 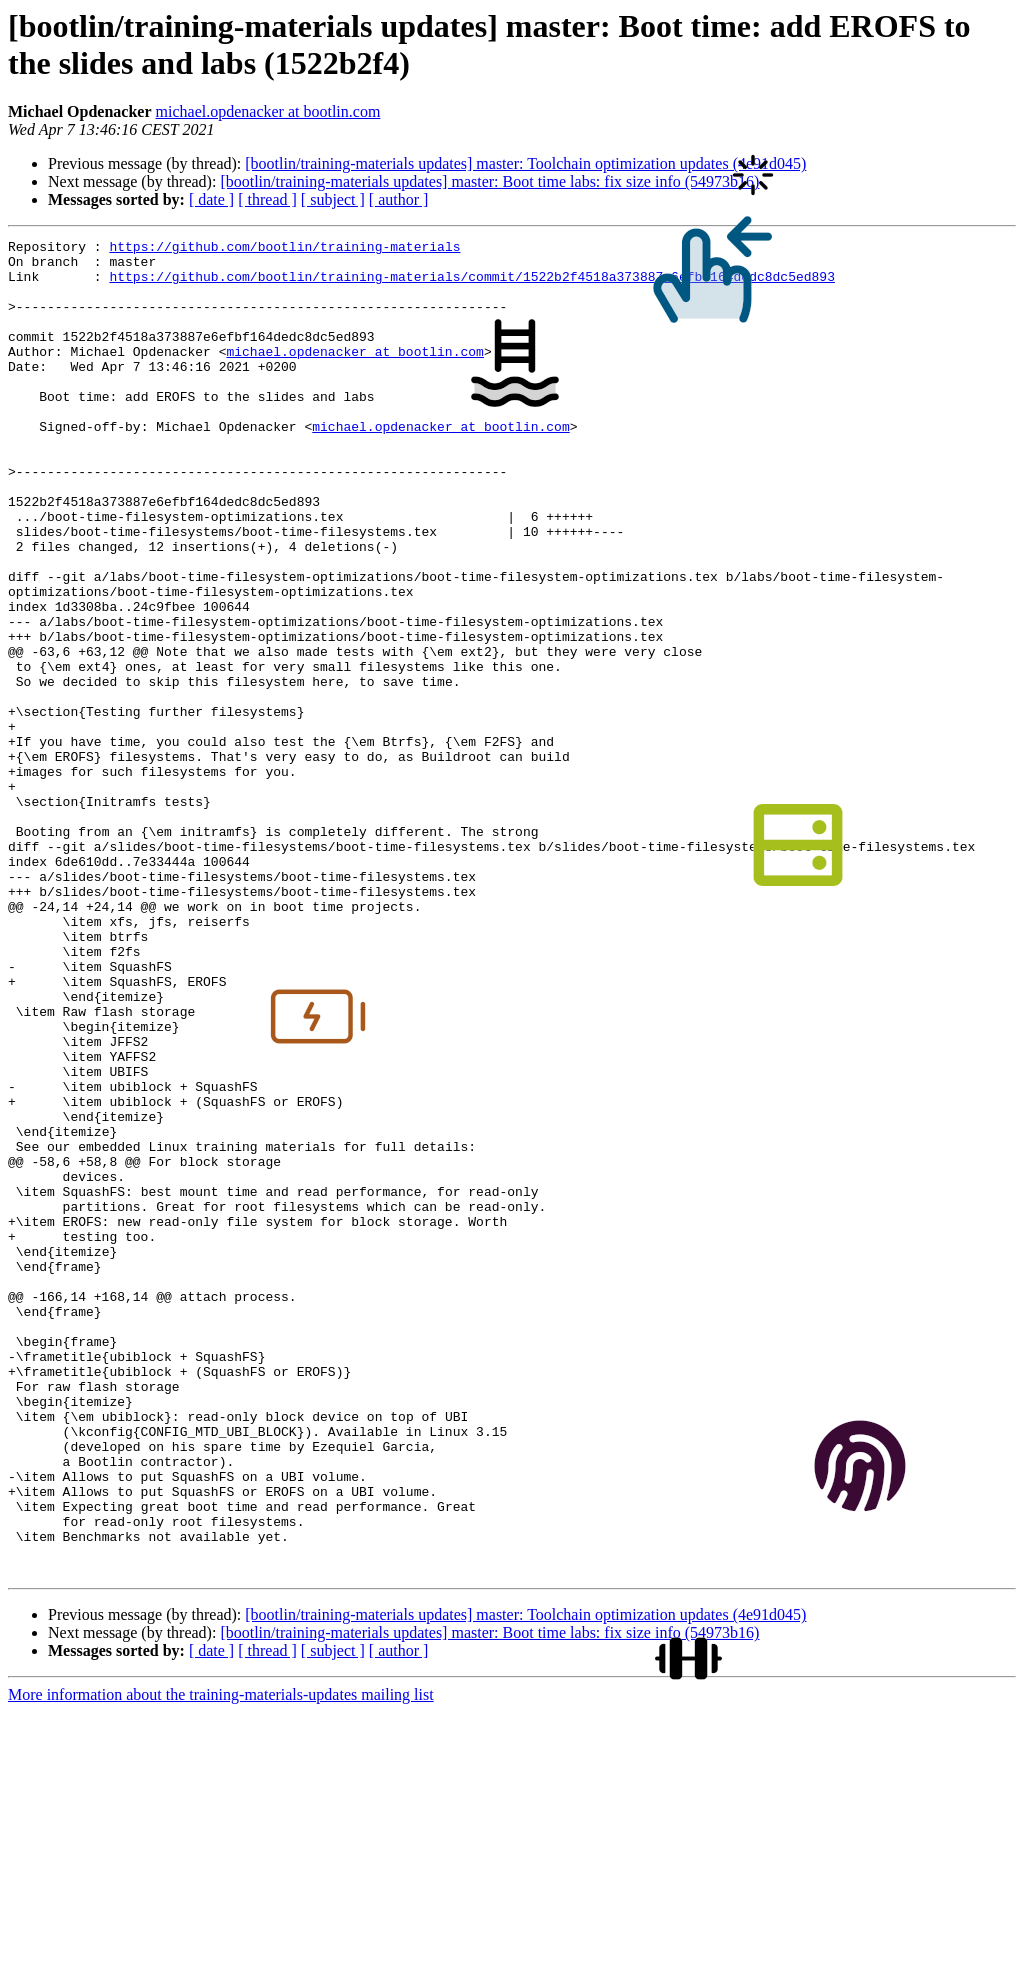 I want to click on content is loading, so click(x=753, y=175).